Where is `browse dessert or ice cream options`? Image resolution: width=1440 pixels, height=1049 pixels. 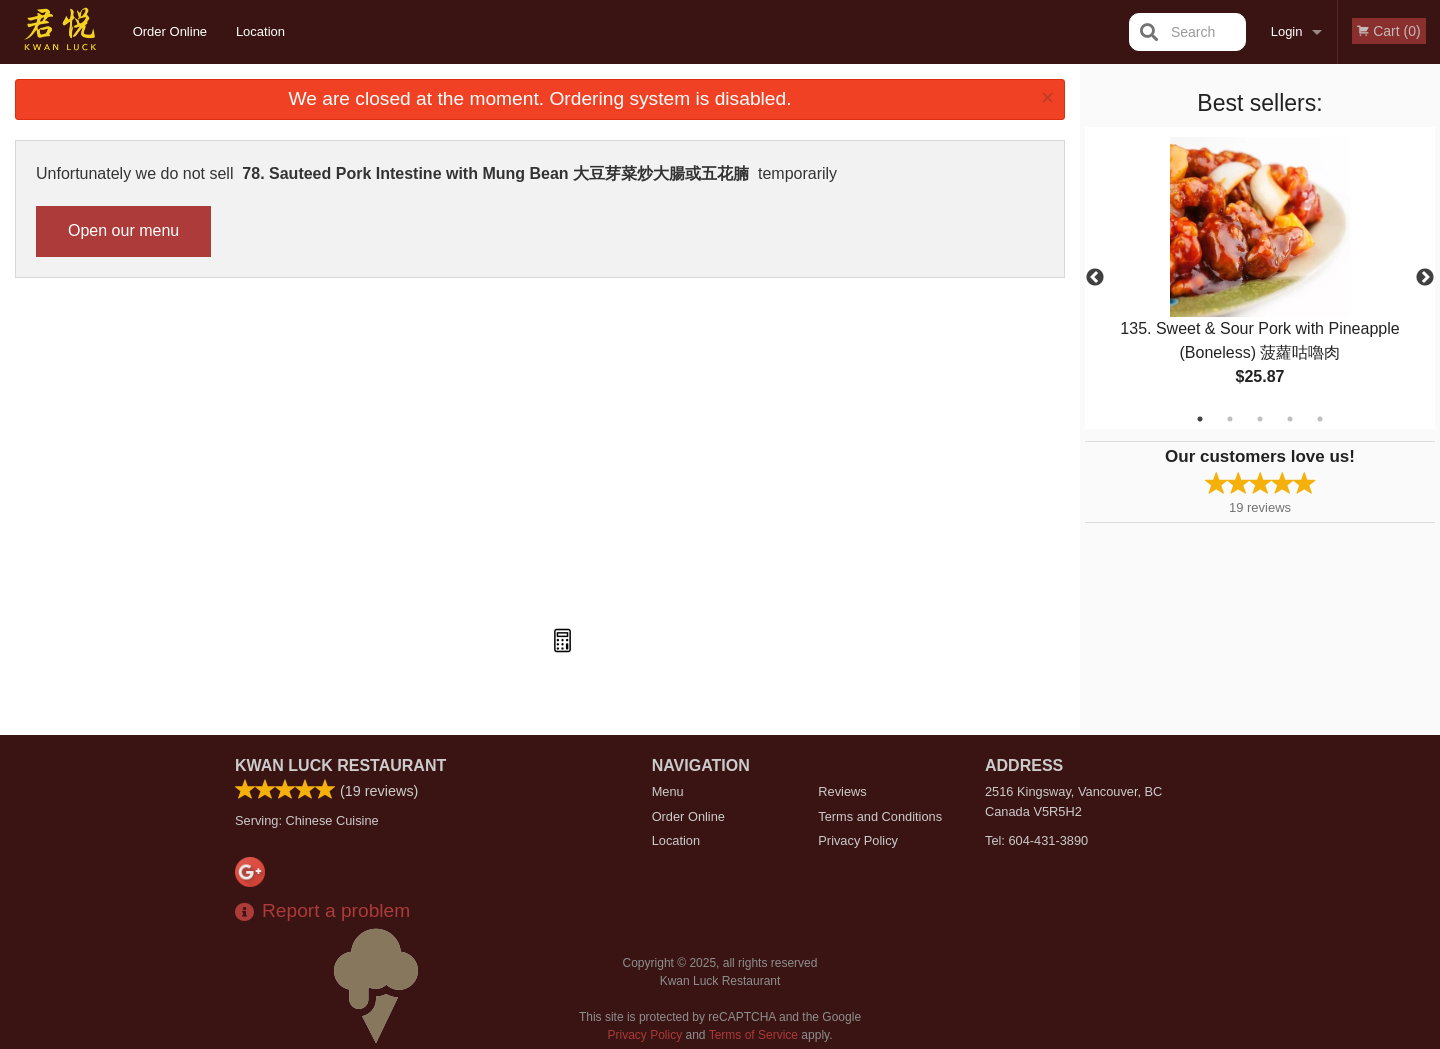 browse dessert or ice cream options is located at coordinates (376, 986).